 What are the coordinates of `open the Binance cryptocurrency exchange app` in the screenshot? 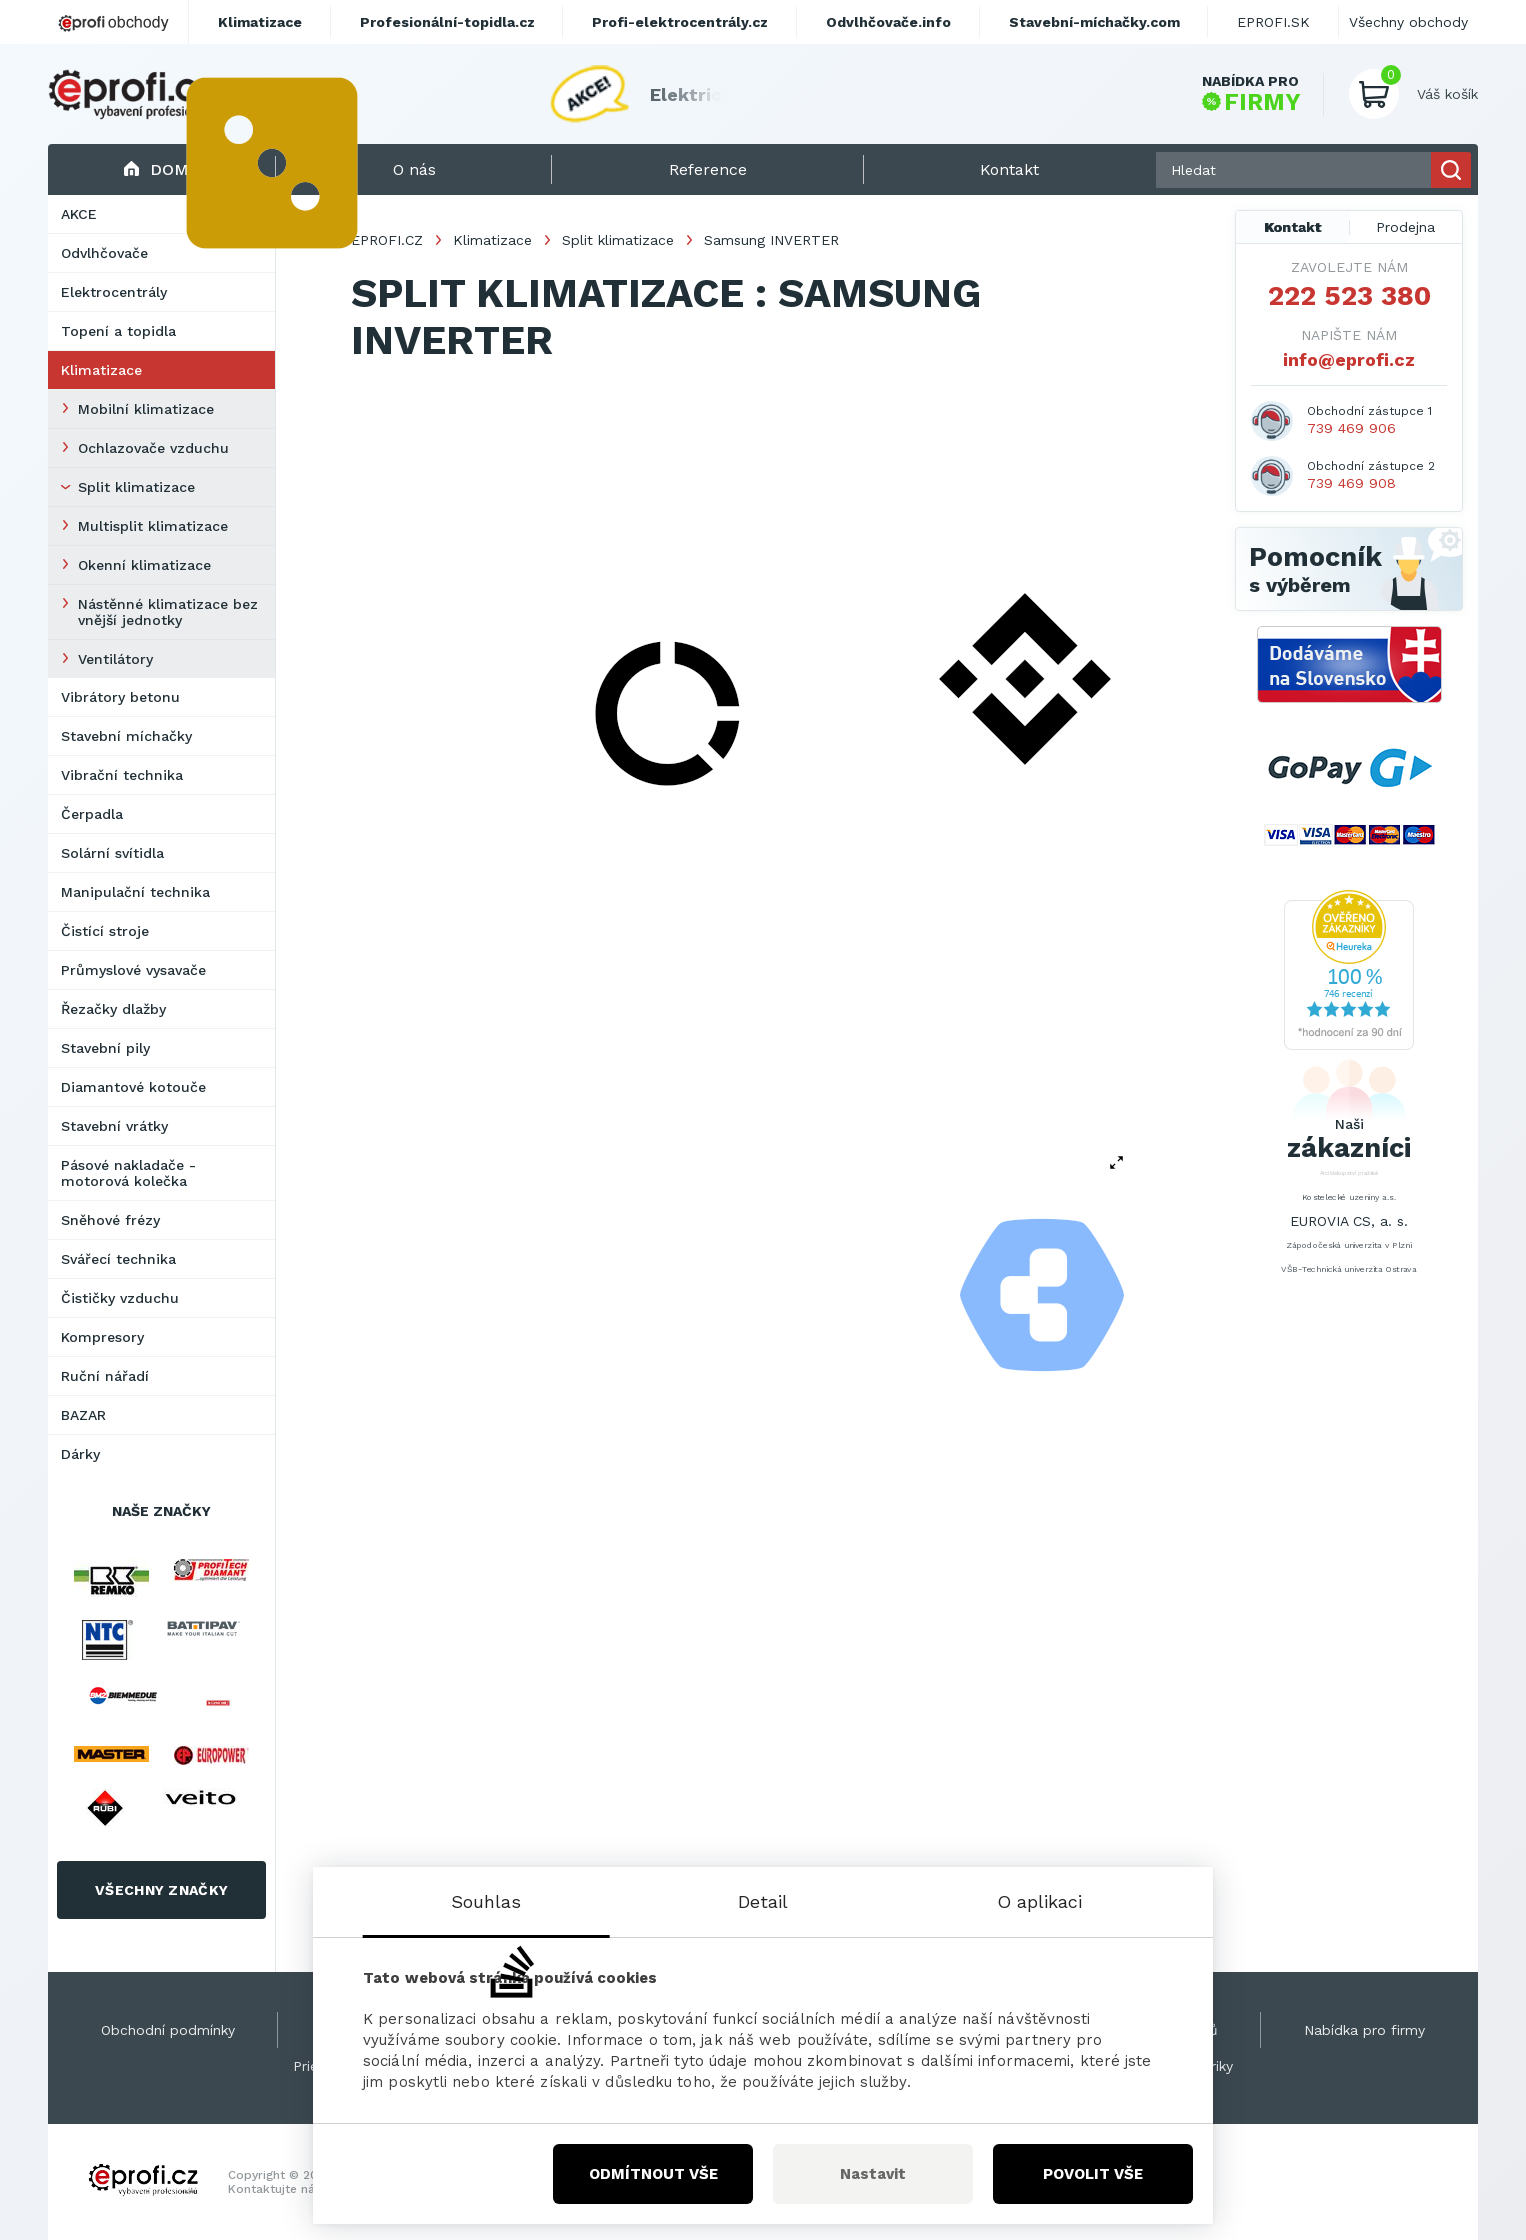 It's located at (1025, 679).